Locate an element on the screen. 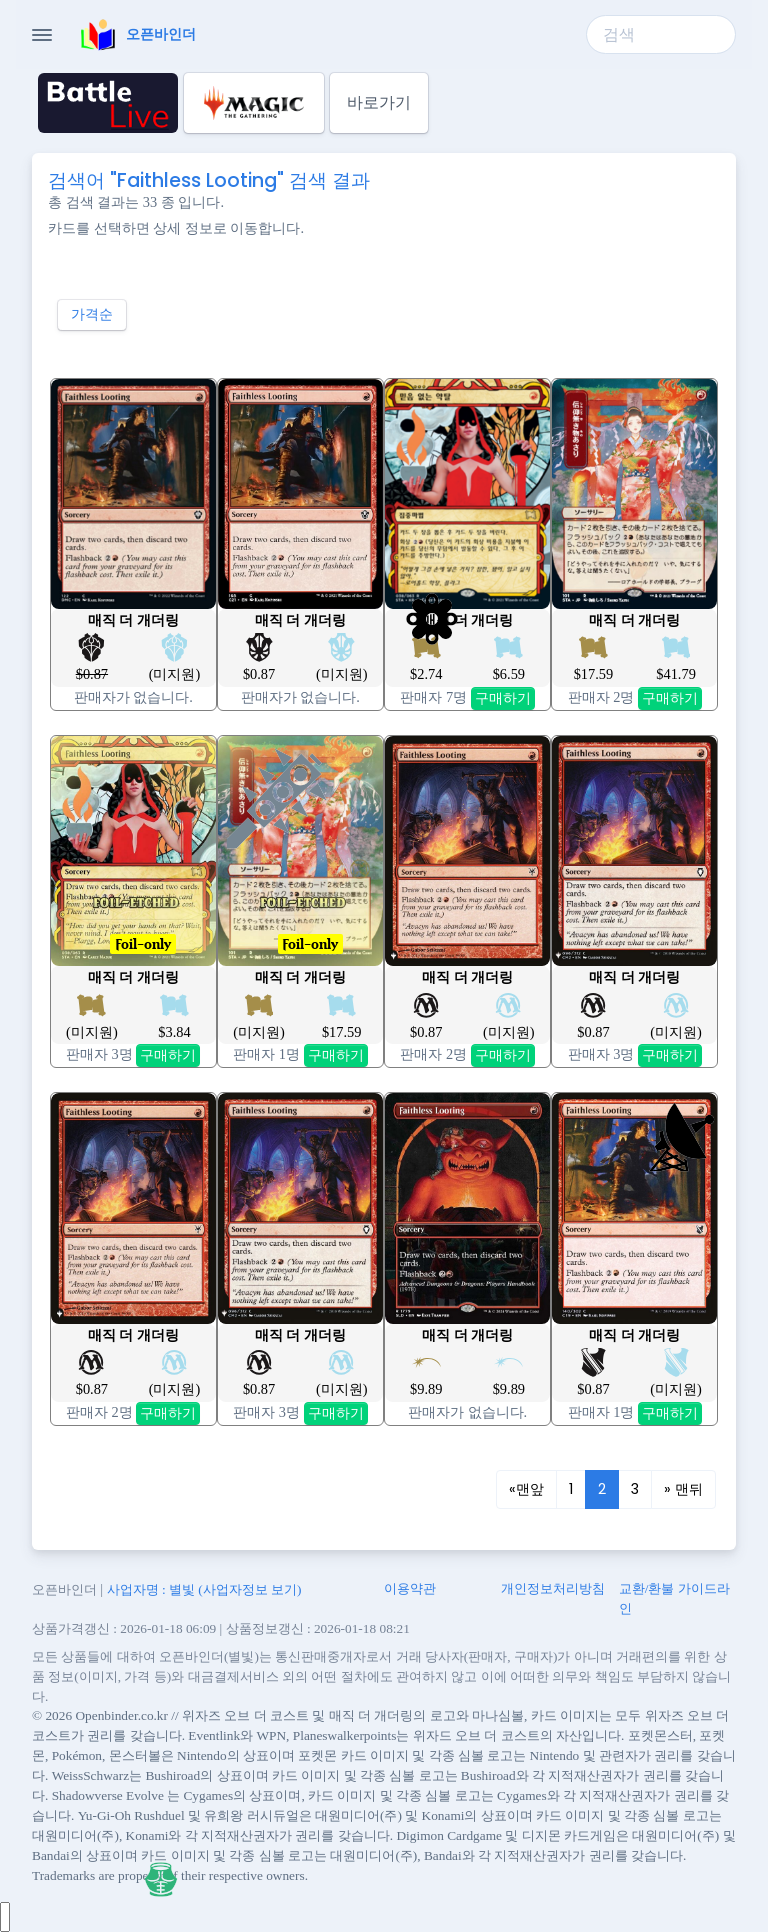 Image resolution: width=768 pixels, height=1932 pixels. decorative badge or achievement icon is located at coordinates (432, 619).